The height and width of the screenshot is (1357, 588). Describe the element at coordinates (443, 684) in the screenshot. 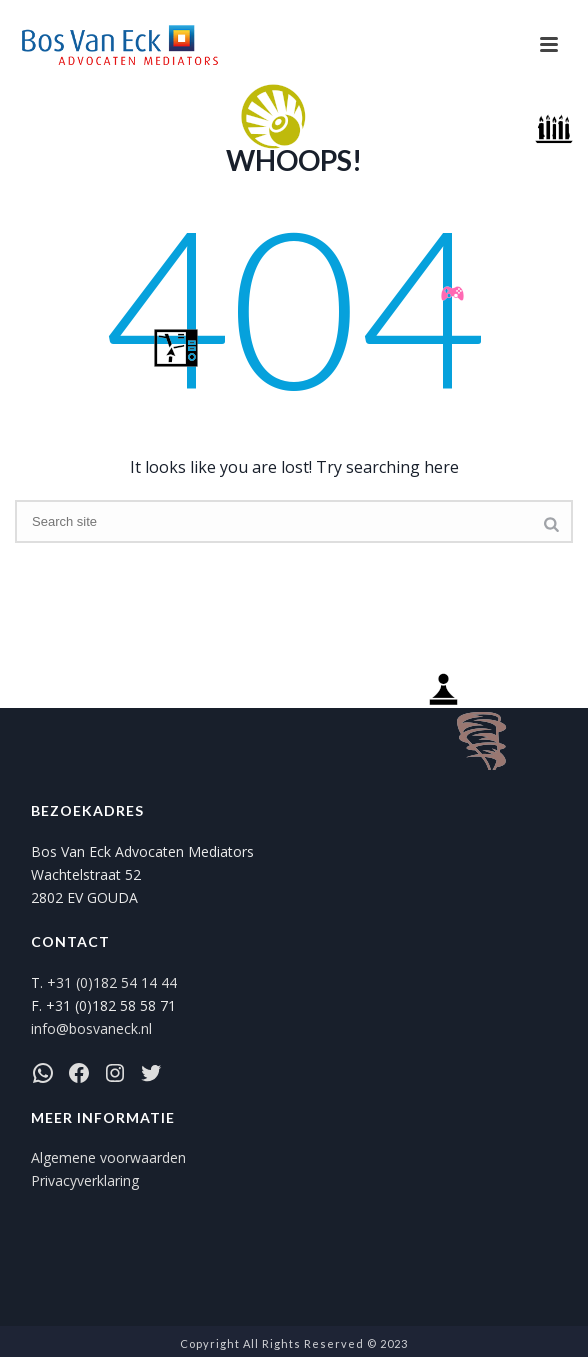

I see `play chess or start a chess game` at that location.